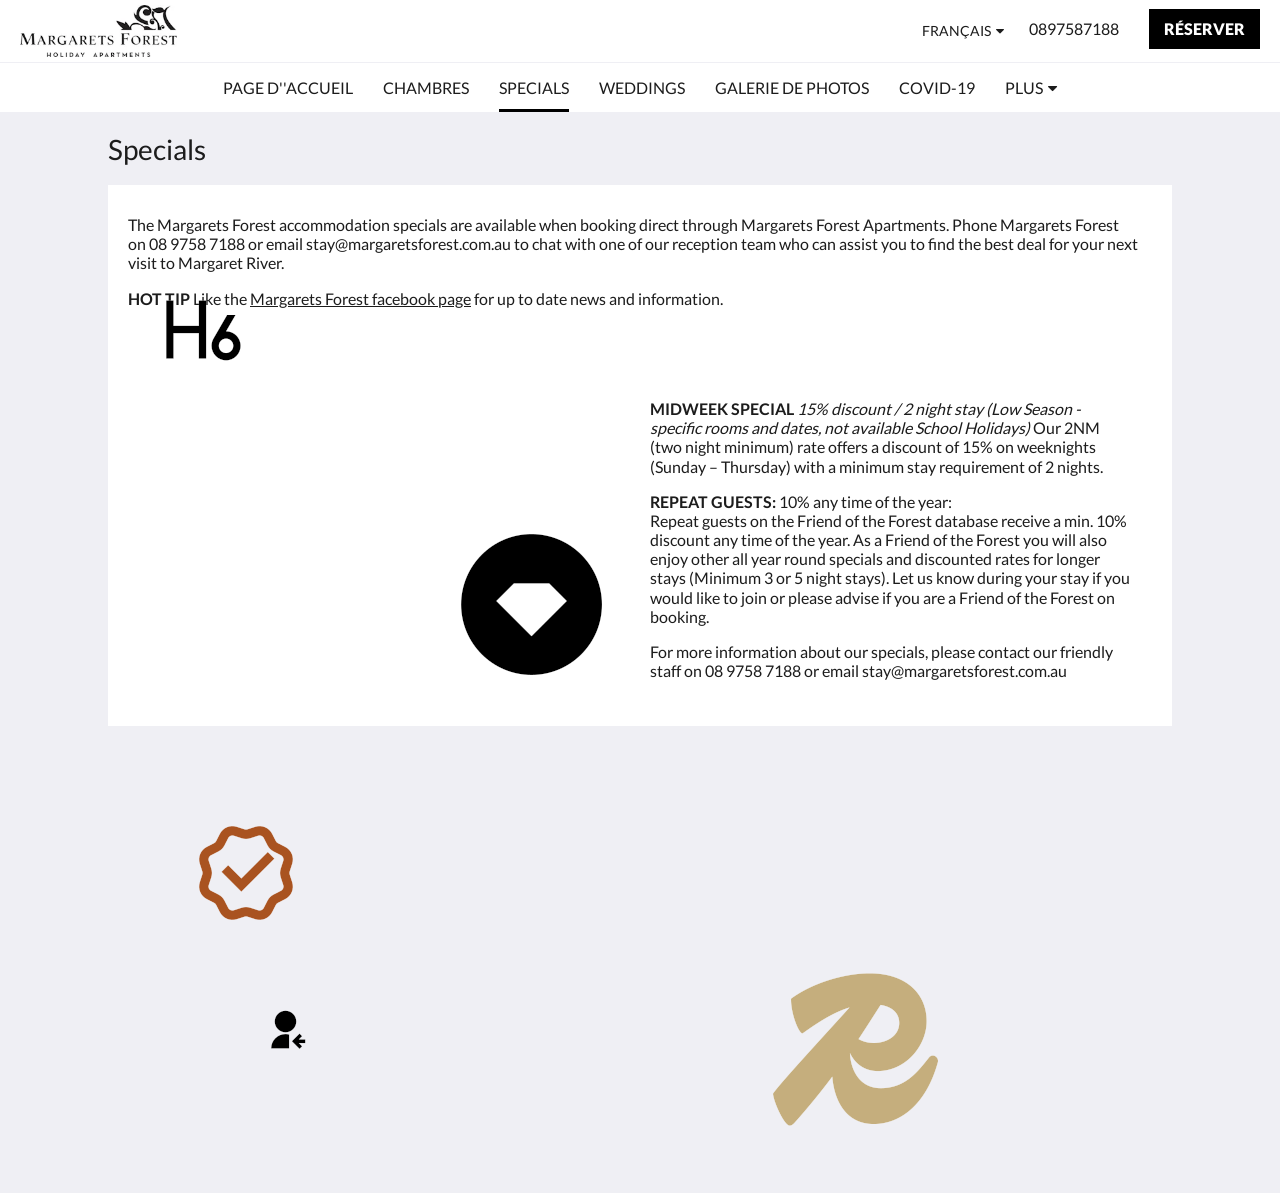 The height and width of the screenshot is (1193, 1280). I want to click on format text as heading level 6, so click(202, 329).